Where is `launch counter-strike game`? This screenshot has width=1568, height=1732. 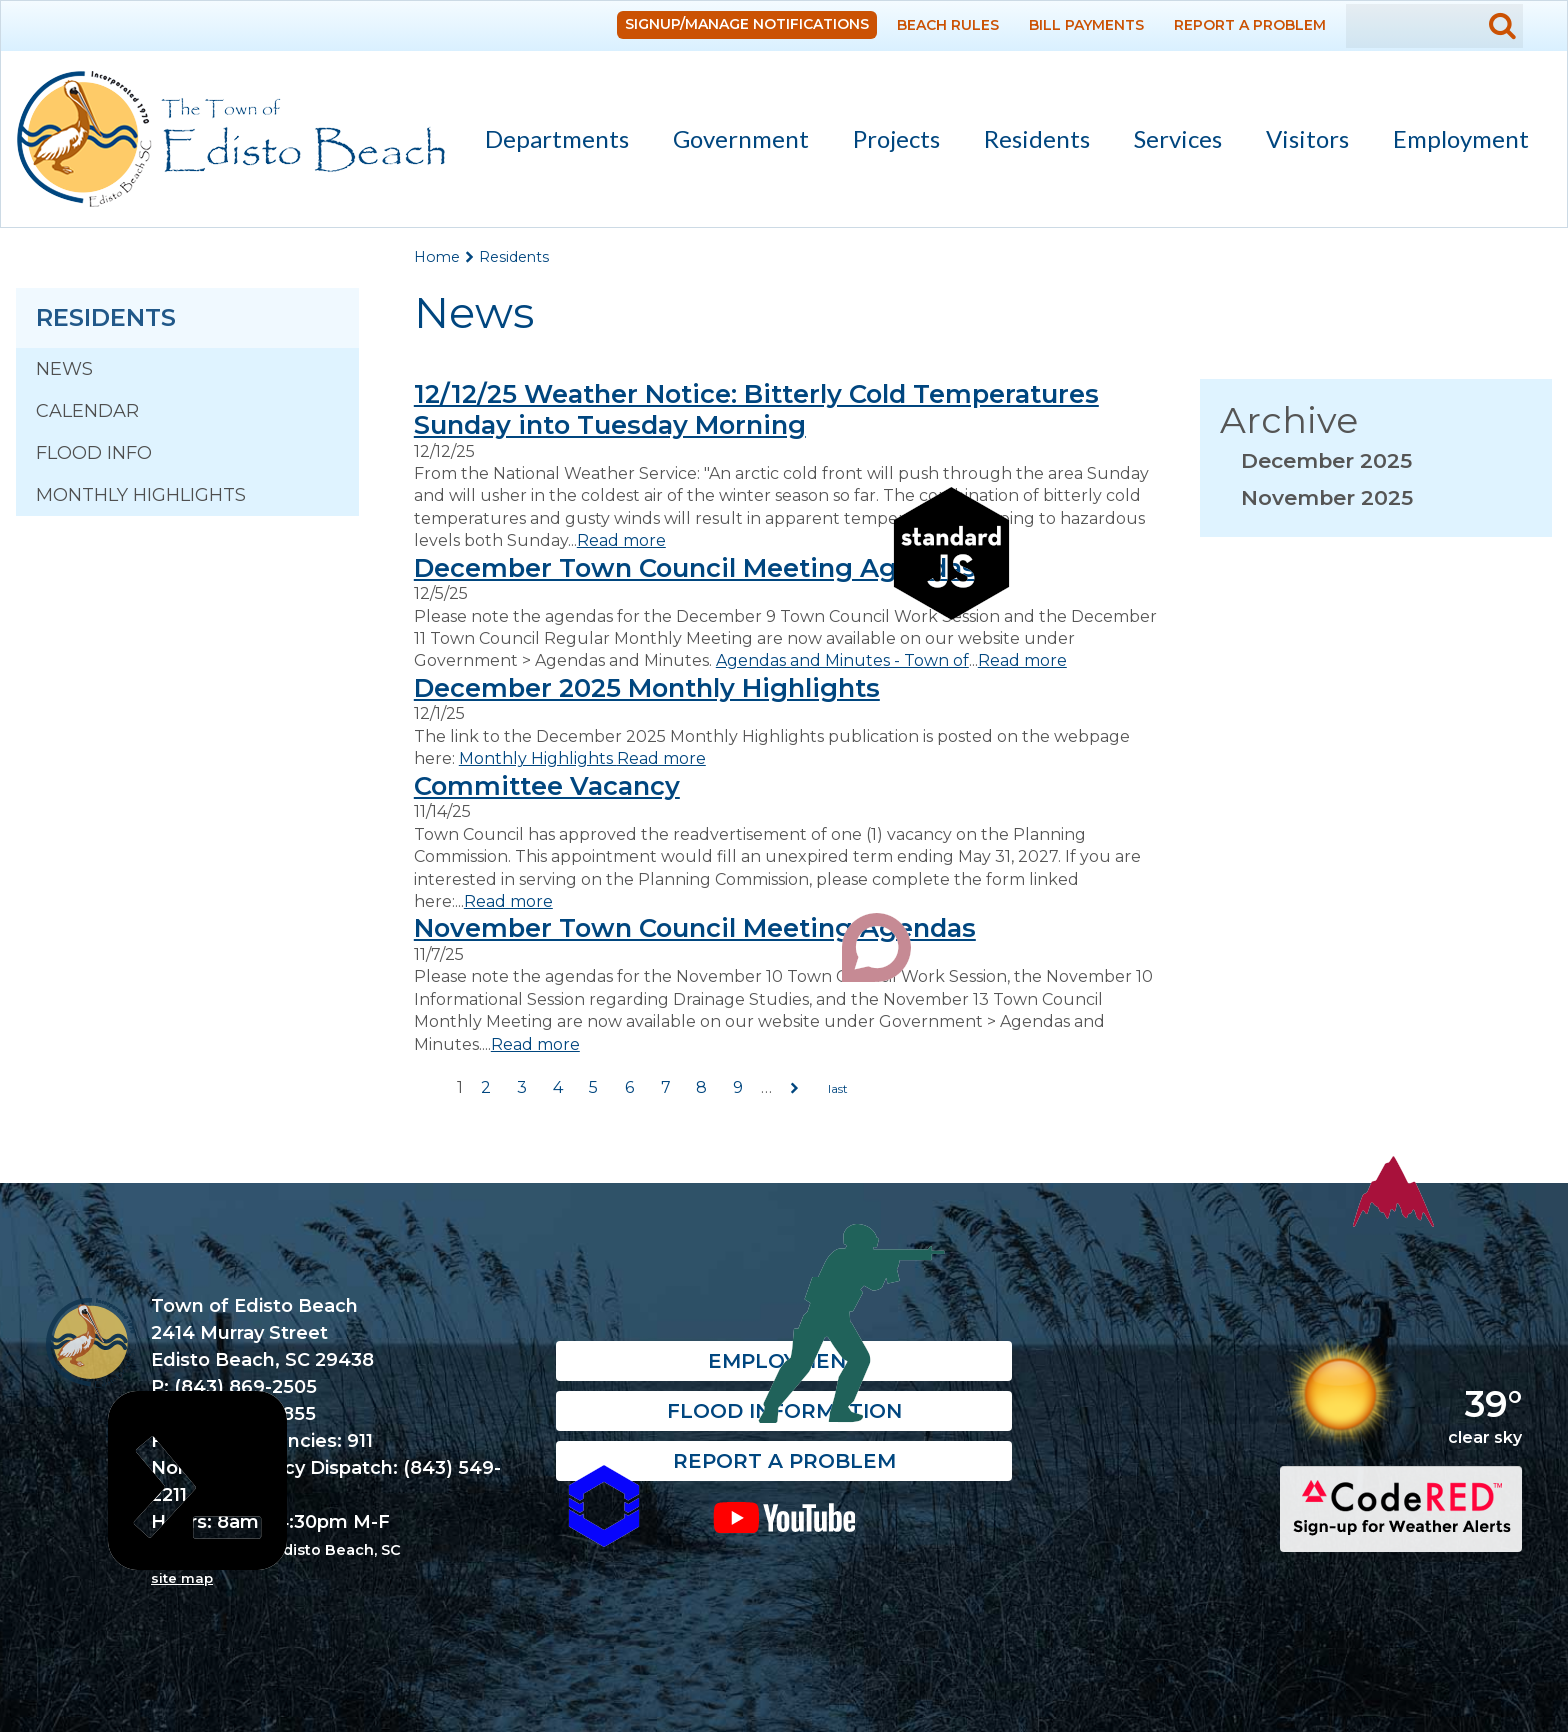
launch counter-strike game is located at coordinates (851, 1323).